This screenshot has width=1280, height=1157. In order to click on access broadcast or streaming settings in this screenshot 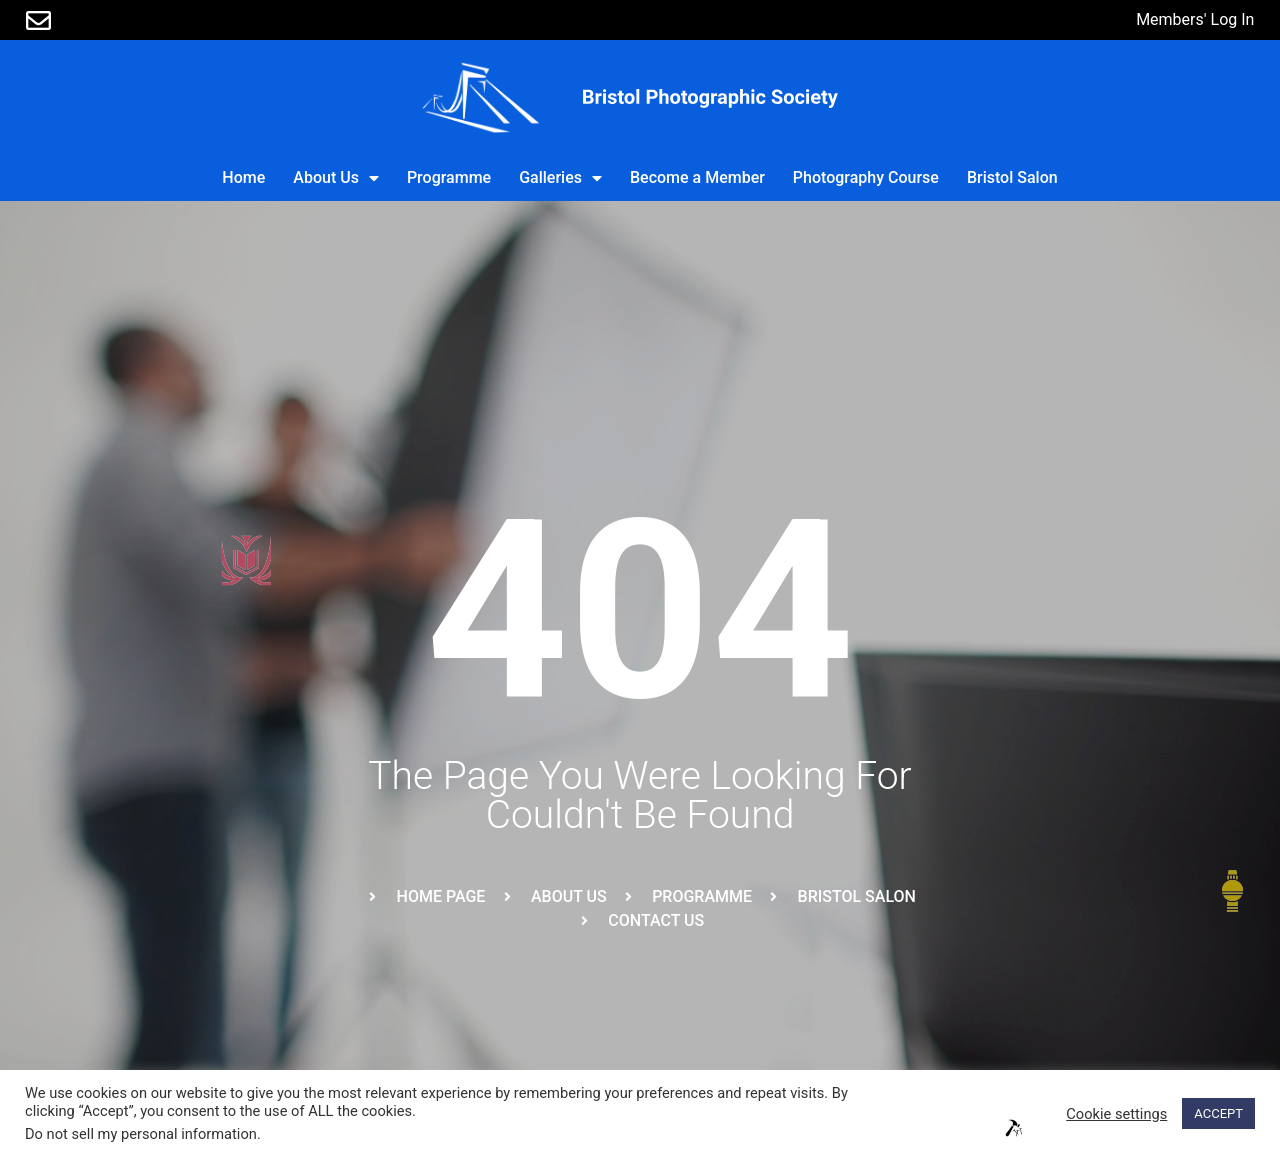, I will do `click(1232, 890)`.